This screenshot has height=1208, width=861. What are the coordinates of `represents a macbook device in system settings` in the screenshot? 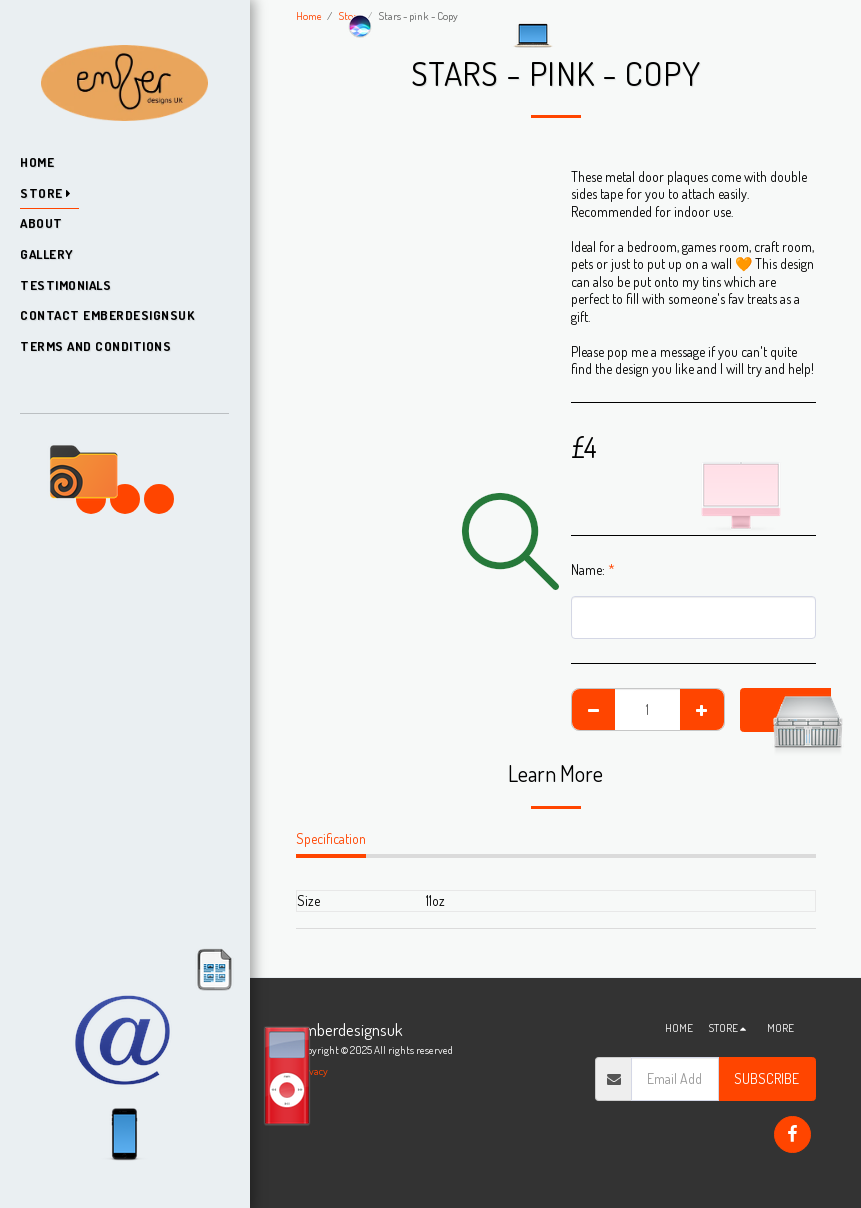 It's located at (533, 32).